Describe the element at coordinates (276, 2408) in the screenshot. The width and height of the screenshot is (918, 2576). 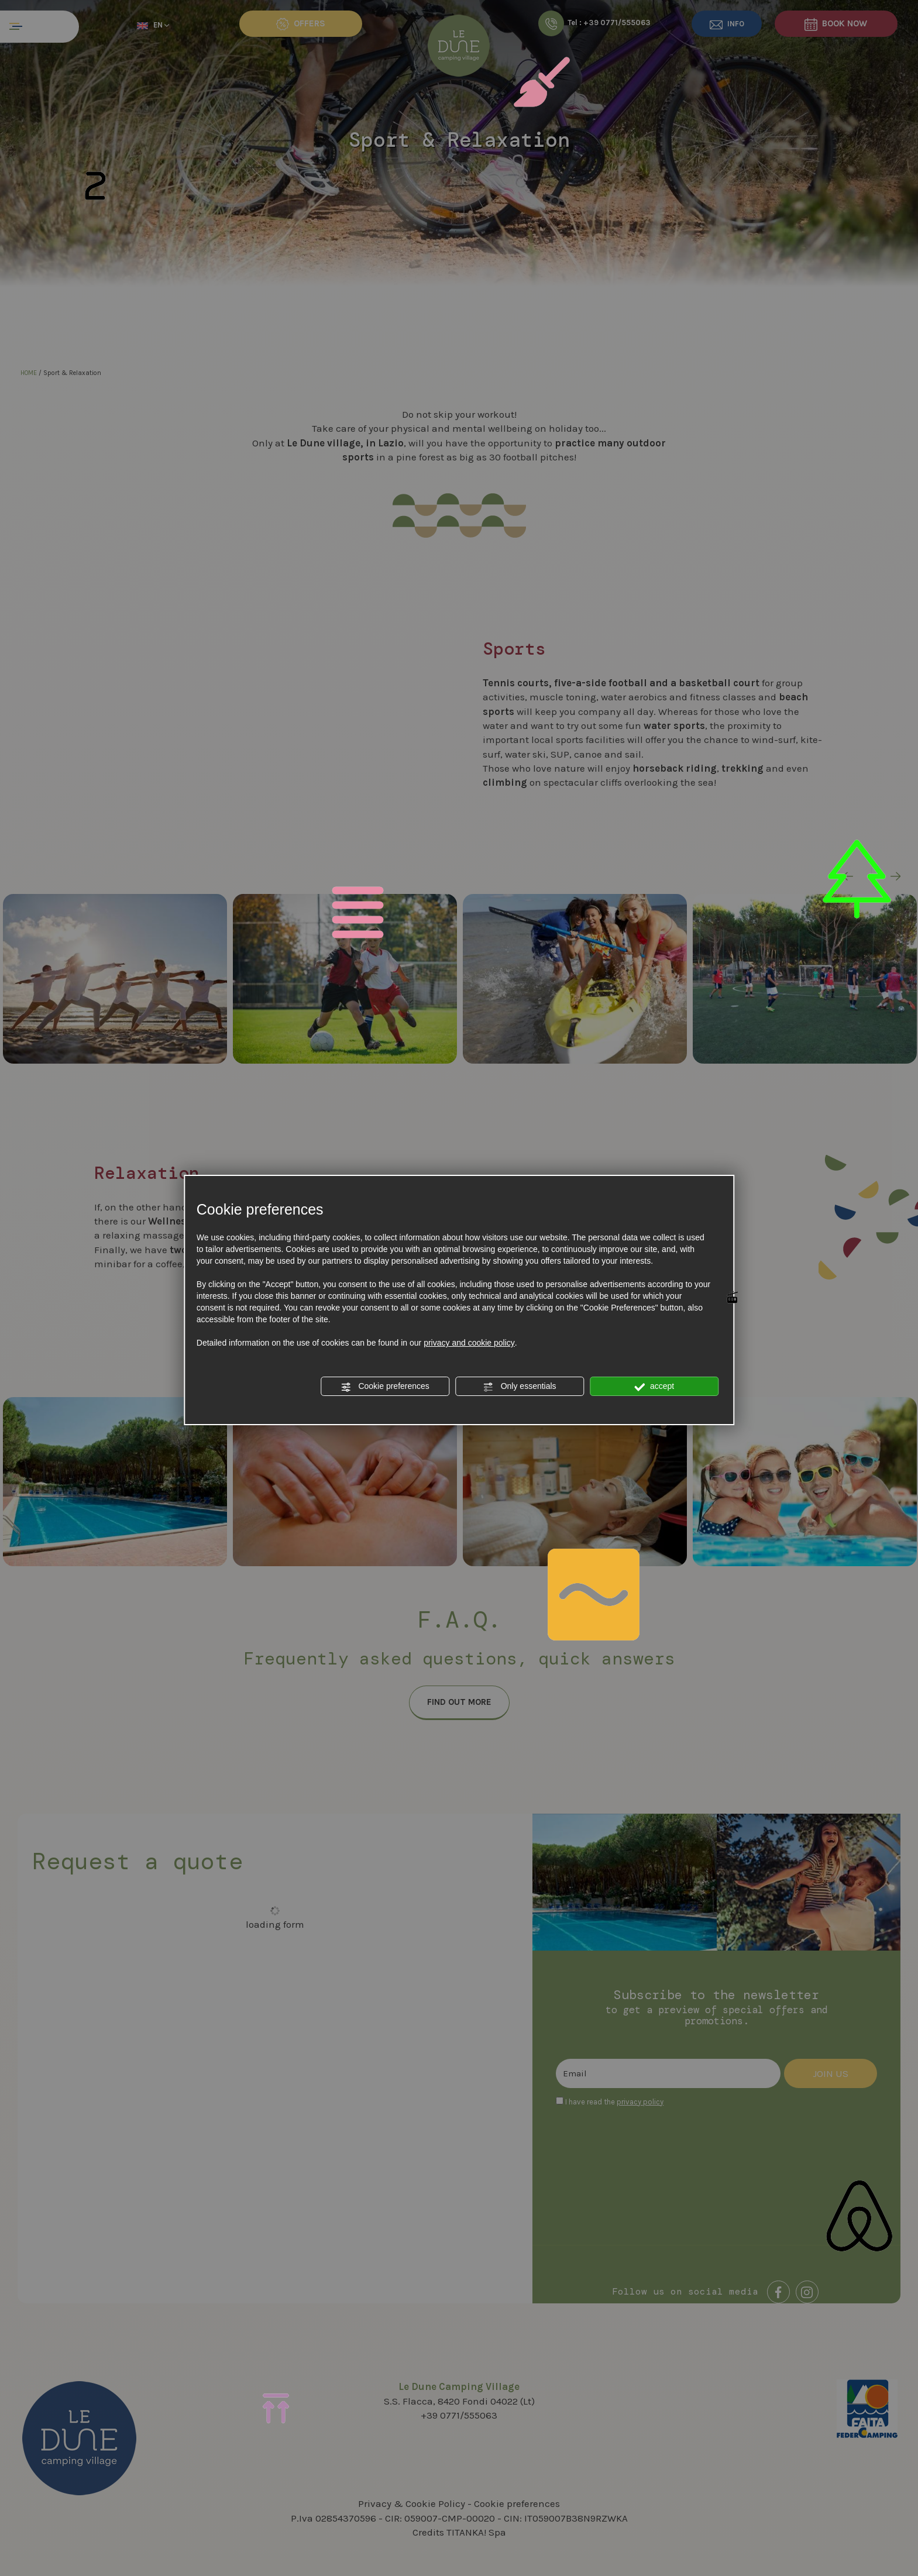
I see `upload multiple files` at that location.